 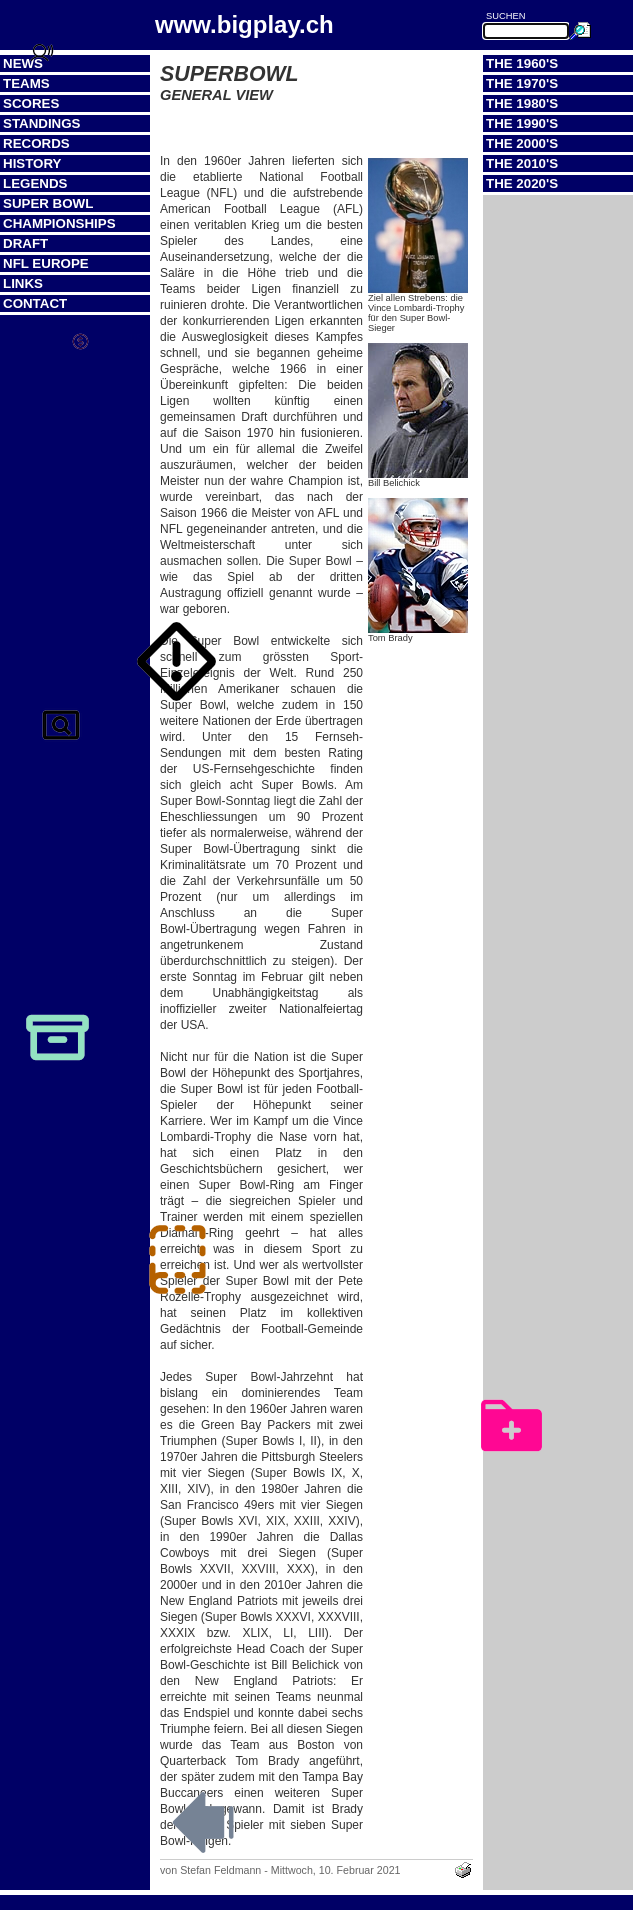 I want to click on draft or unpublished document, so click(x=177, y=1259).